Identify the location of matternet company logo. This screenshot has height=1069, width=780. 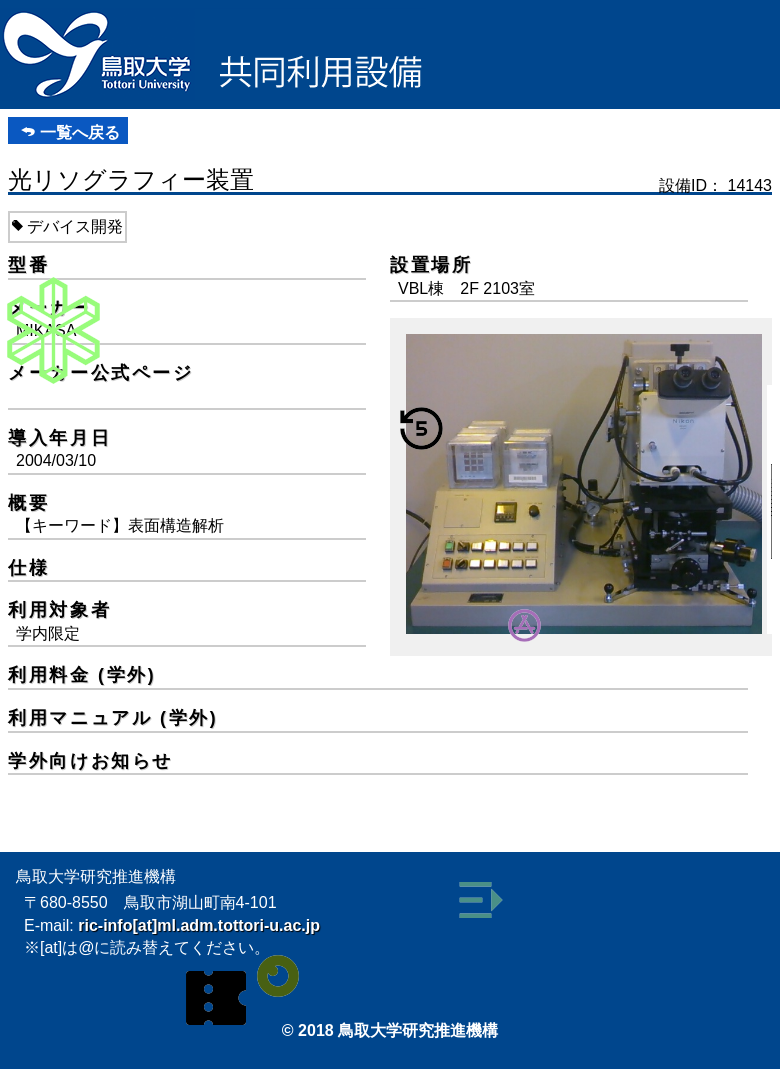
(53, 330).